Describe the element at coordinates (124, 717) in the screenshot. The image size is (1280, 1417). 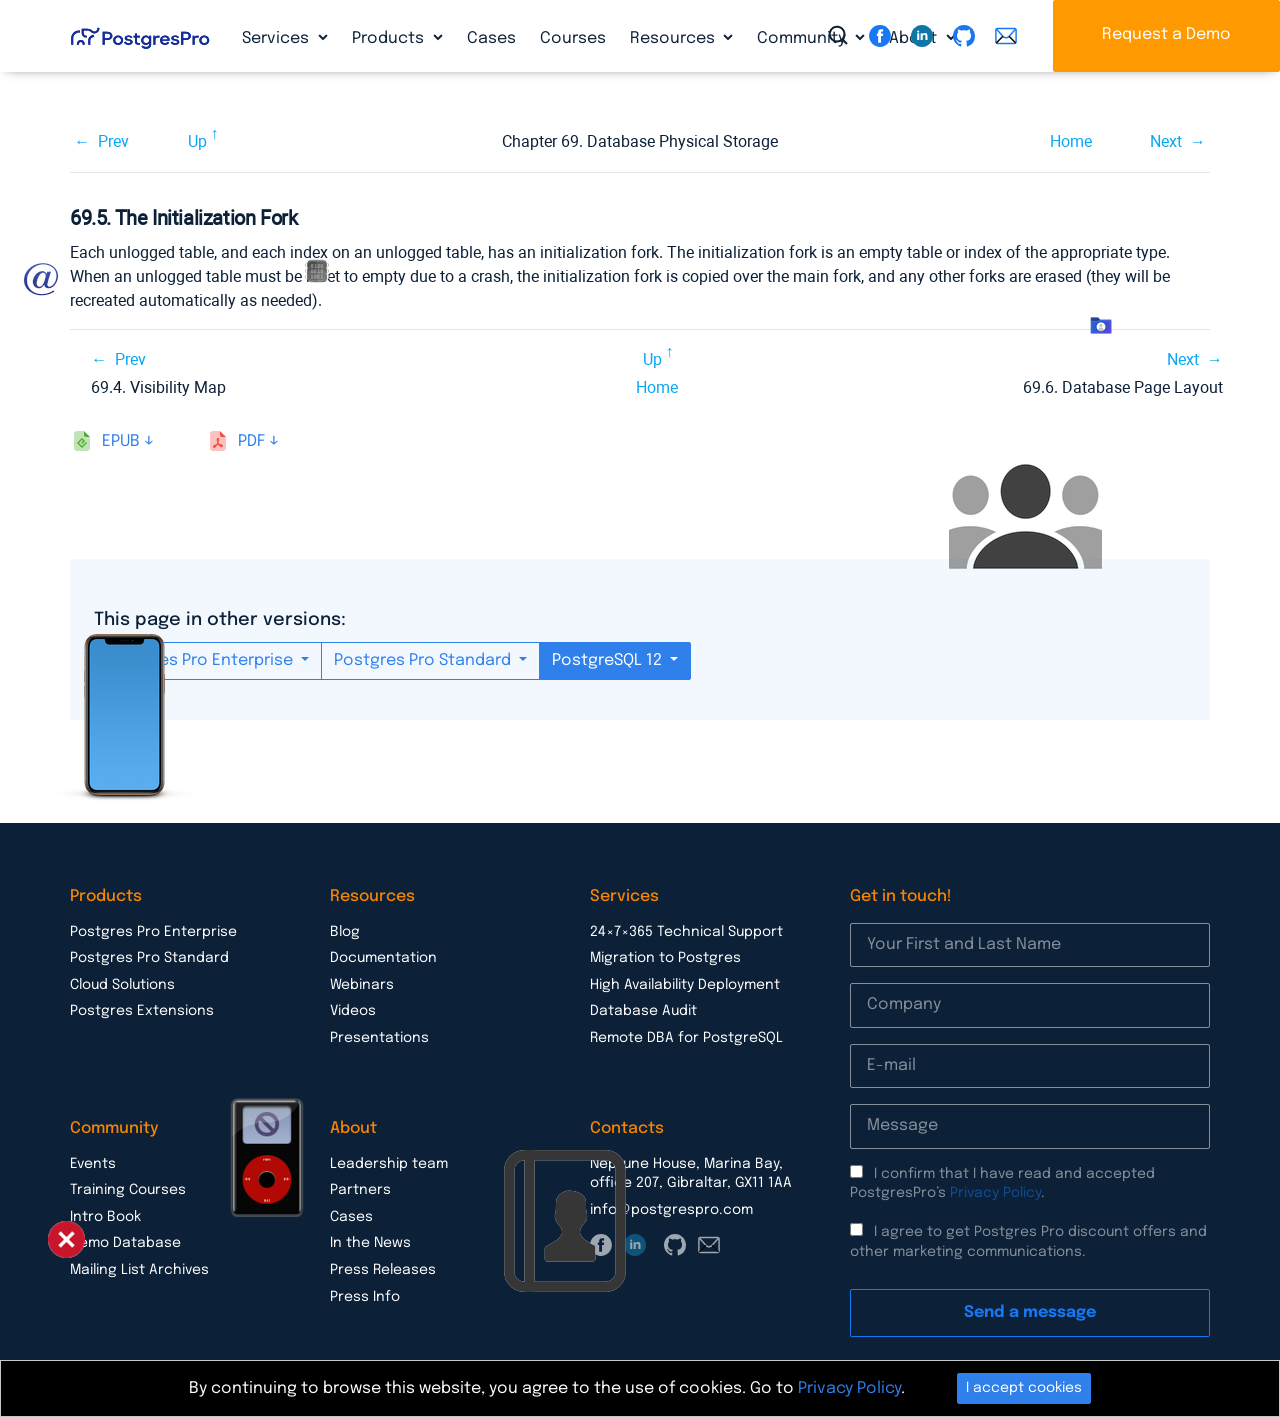
I see `iPhone 11 Pro device icon` at that location.